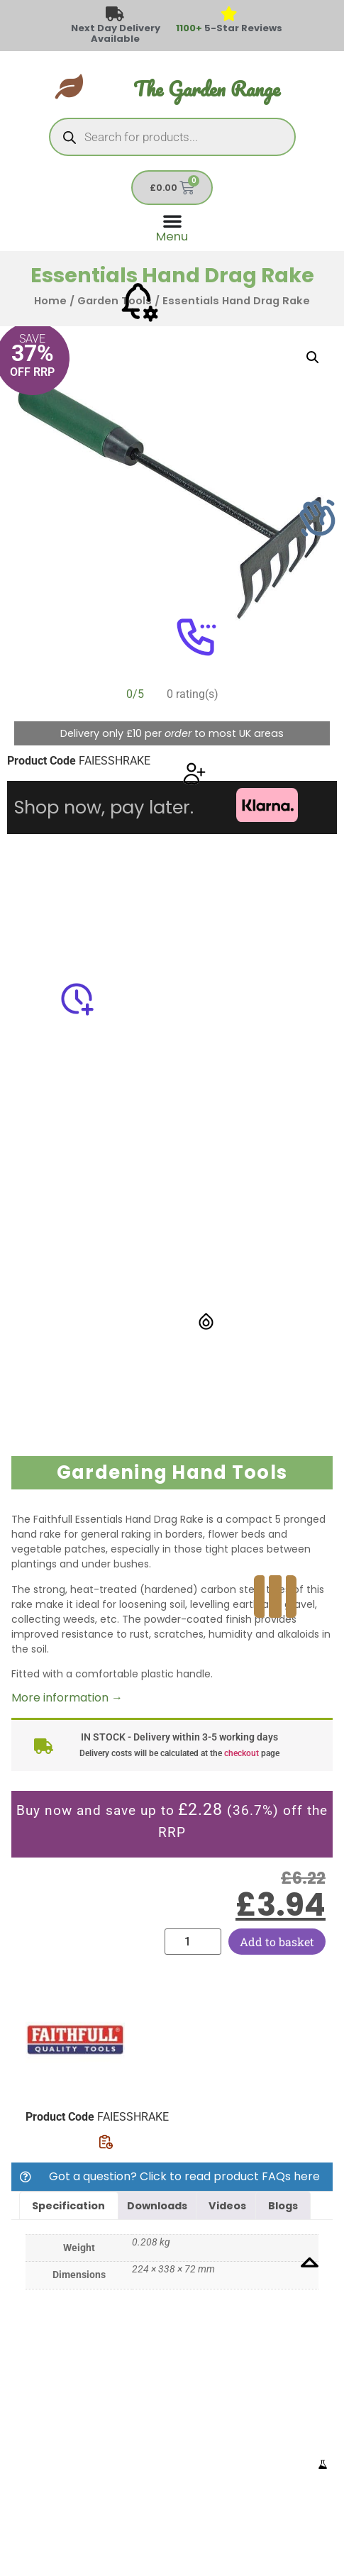  What do you see at coordinates (194, 774) in the screenshot?
I see `add a new contact or friend` at bounding box center [194, 774].